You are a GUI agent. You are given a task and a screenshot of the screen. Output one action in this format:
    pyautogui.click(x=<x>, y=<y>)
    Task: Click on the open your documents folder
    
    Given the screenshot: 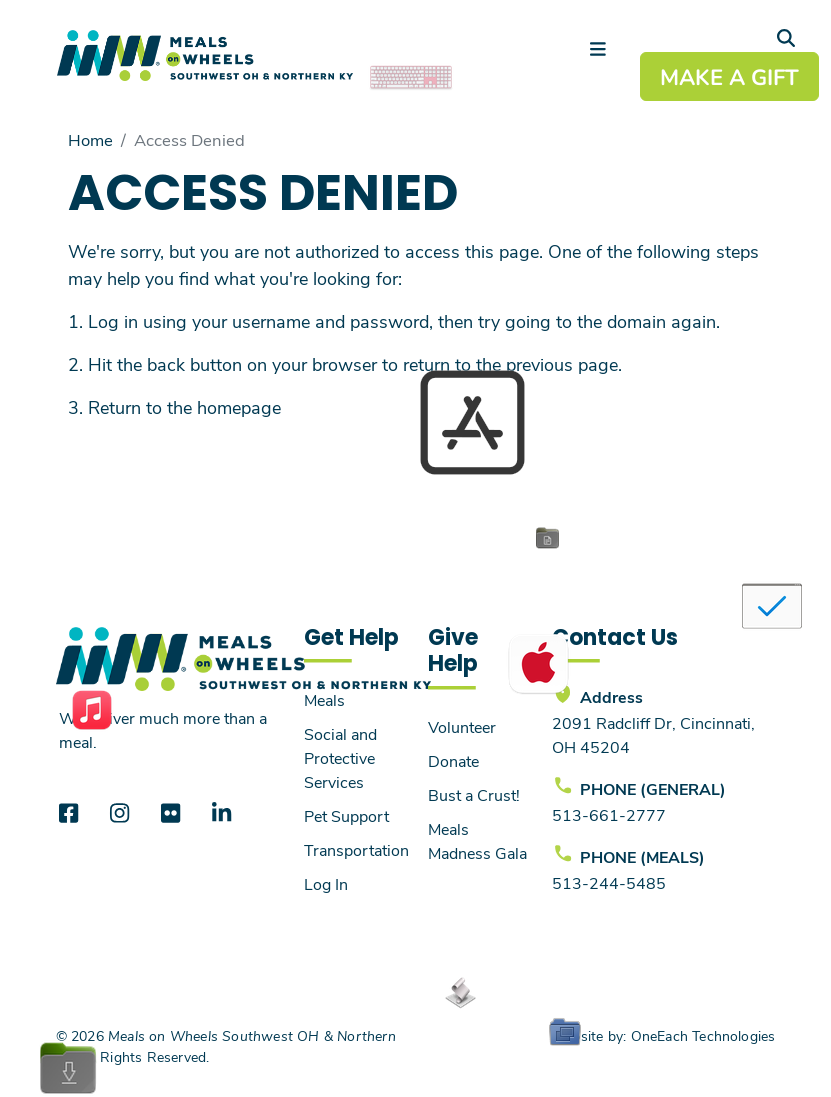 What is the action you would take?
    pyautogui.click(x=547, y=537)
    